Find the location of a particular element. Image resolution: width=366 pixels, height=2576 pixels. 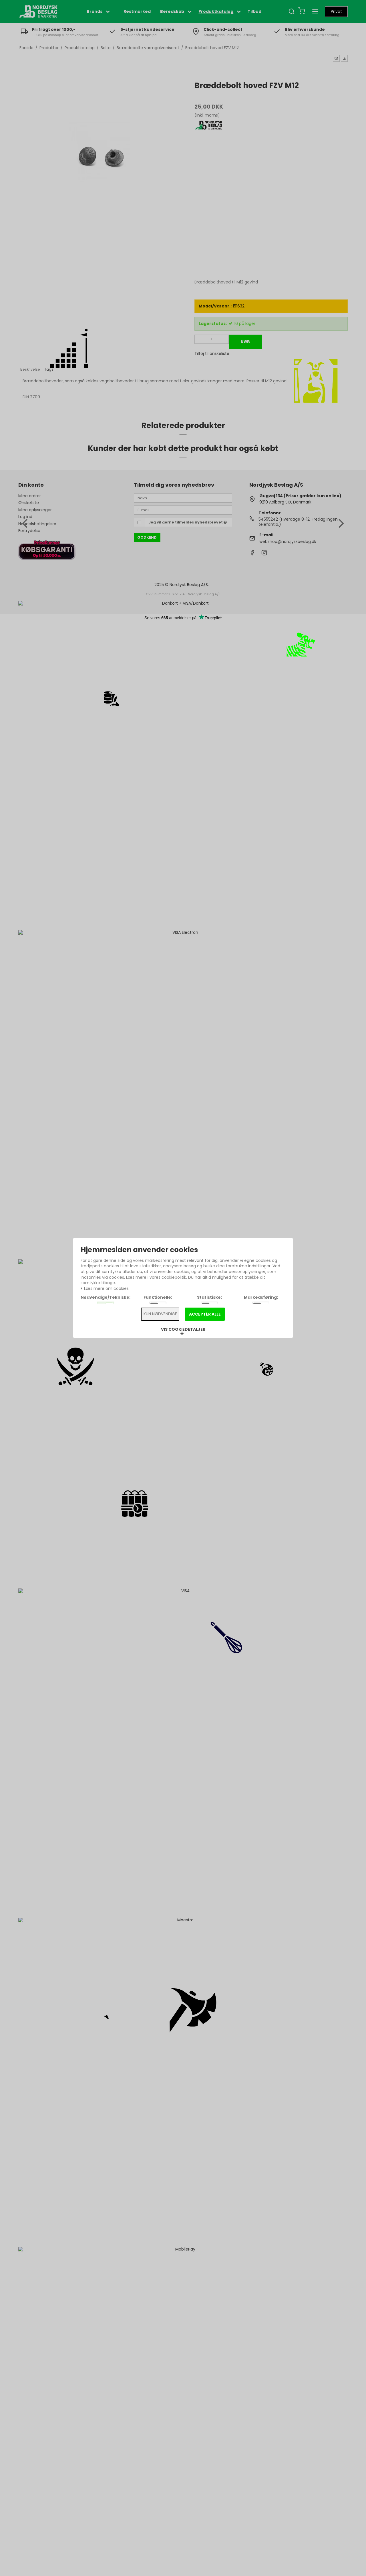

reach the end of a level or stage is located at coordinates (70, 348).